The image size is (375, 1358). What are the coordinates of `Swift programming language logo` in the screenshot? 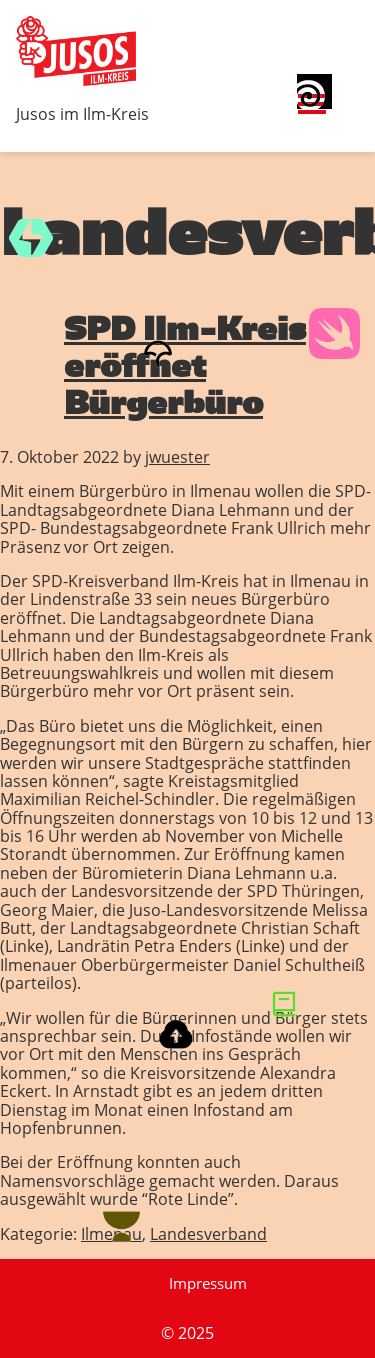 It's located at (334, 333).